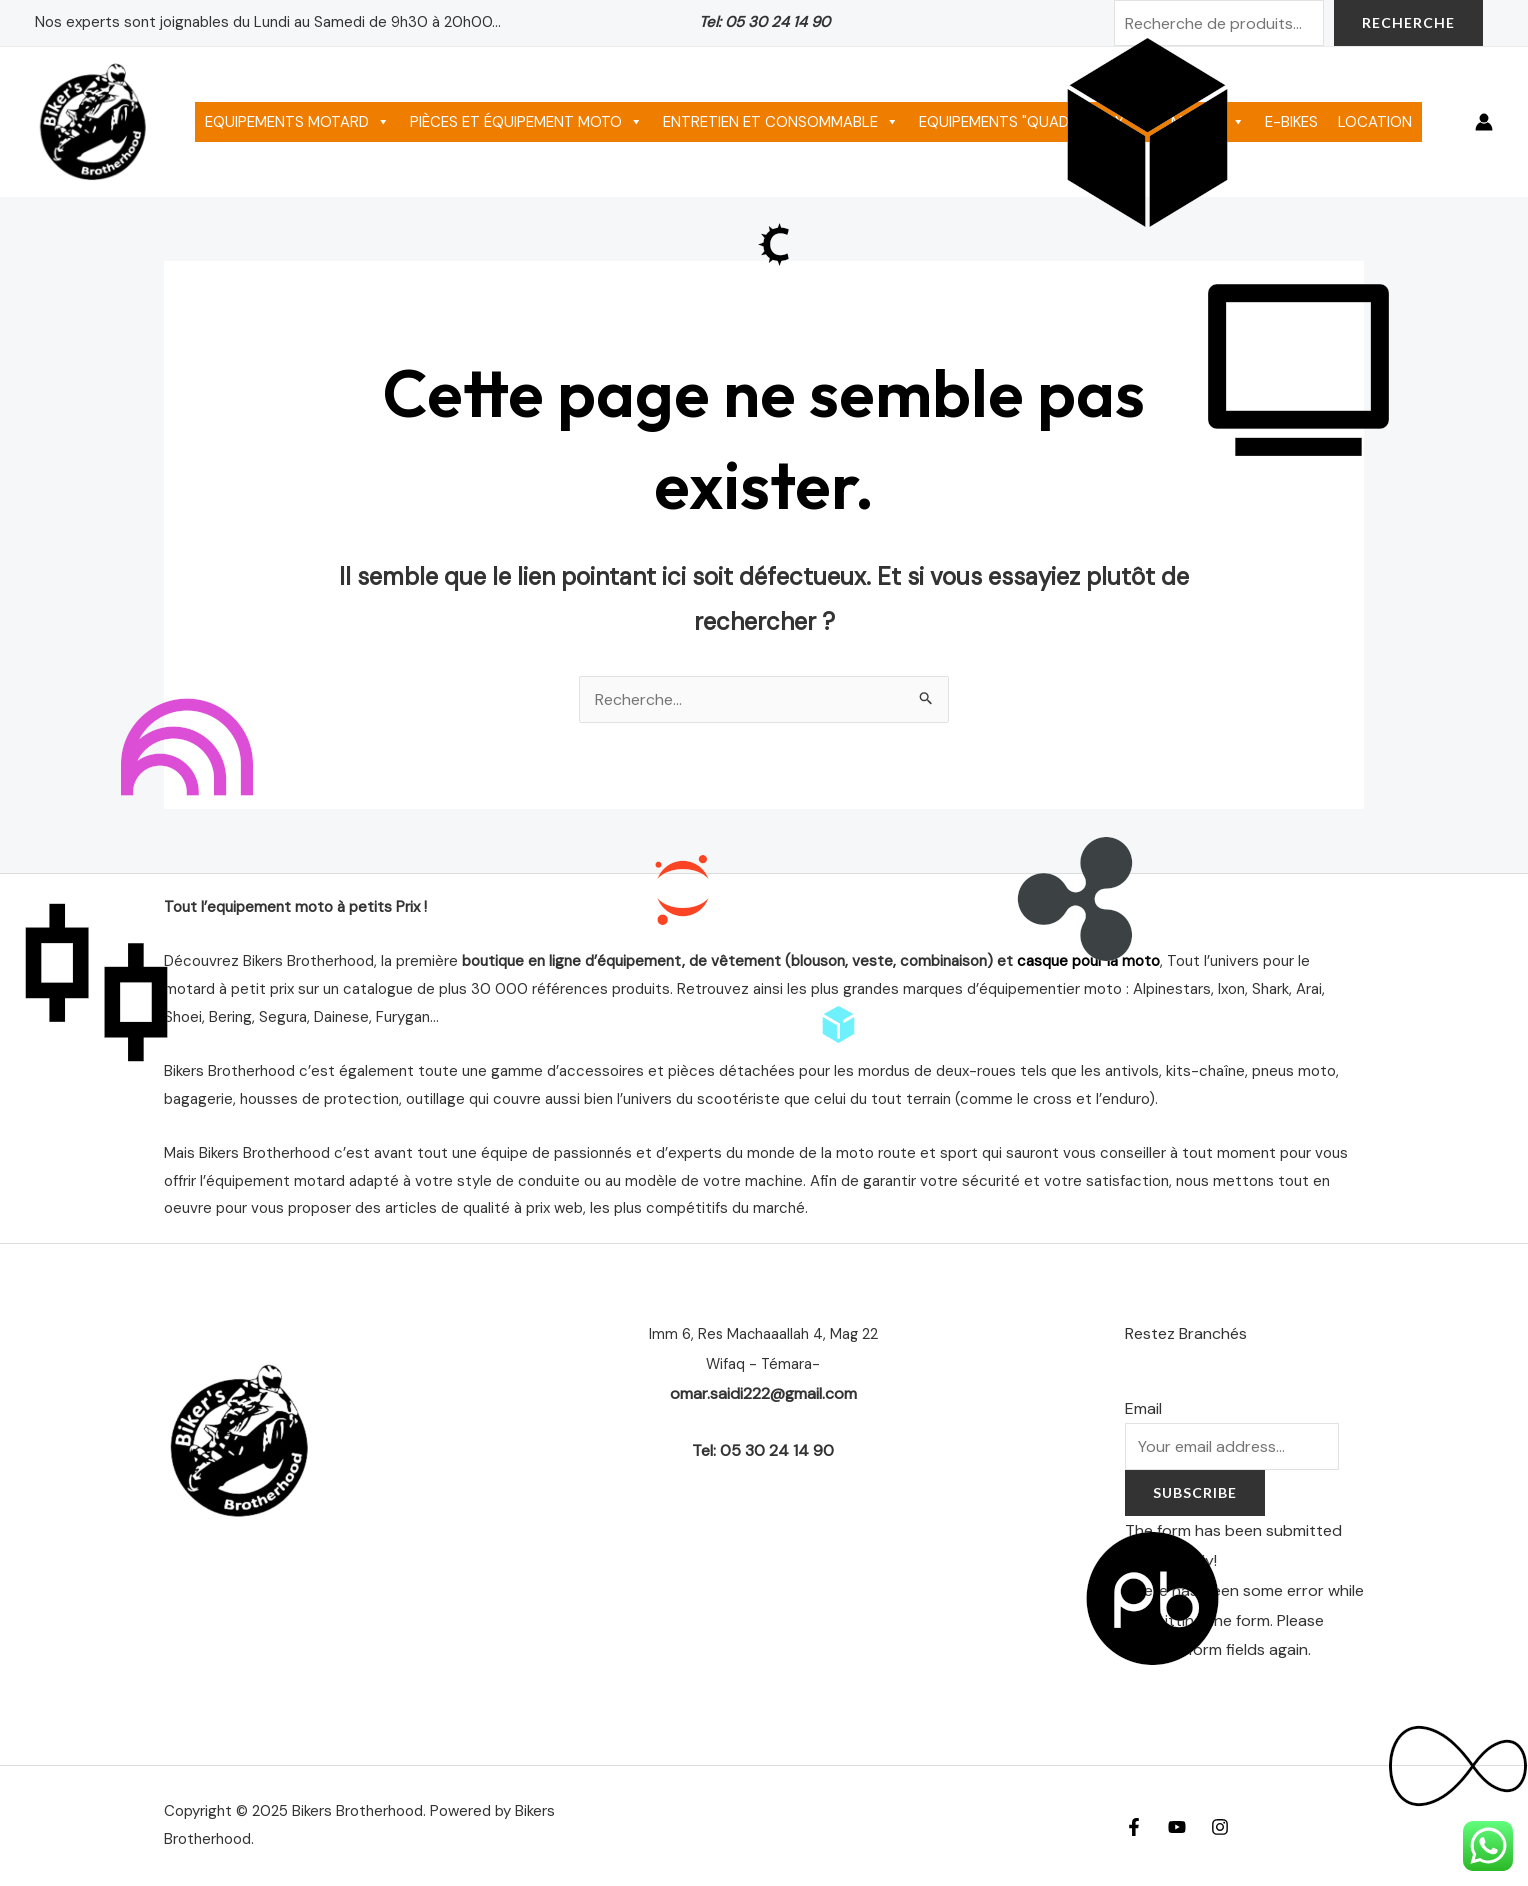 The image size is (1528, 1886). Describe the element at coordinates (1075, 899) in the screenshot. I see `Ripple cryptocurrency logo` at that location.